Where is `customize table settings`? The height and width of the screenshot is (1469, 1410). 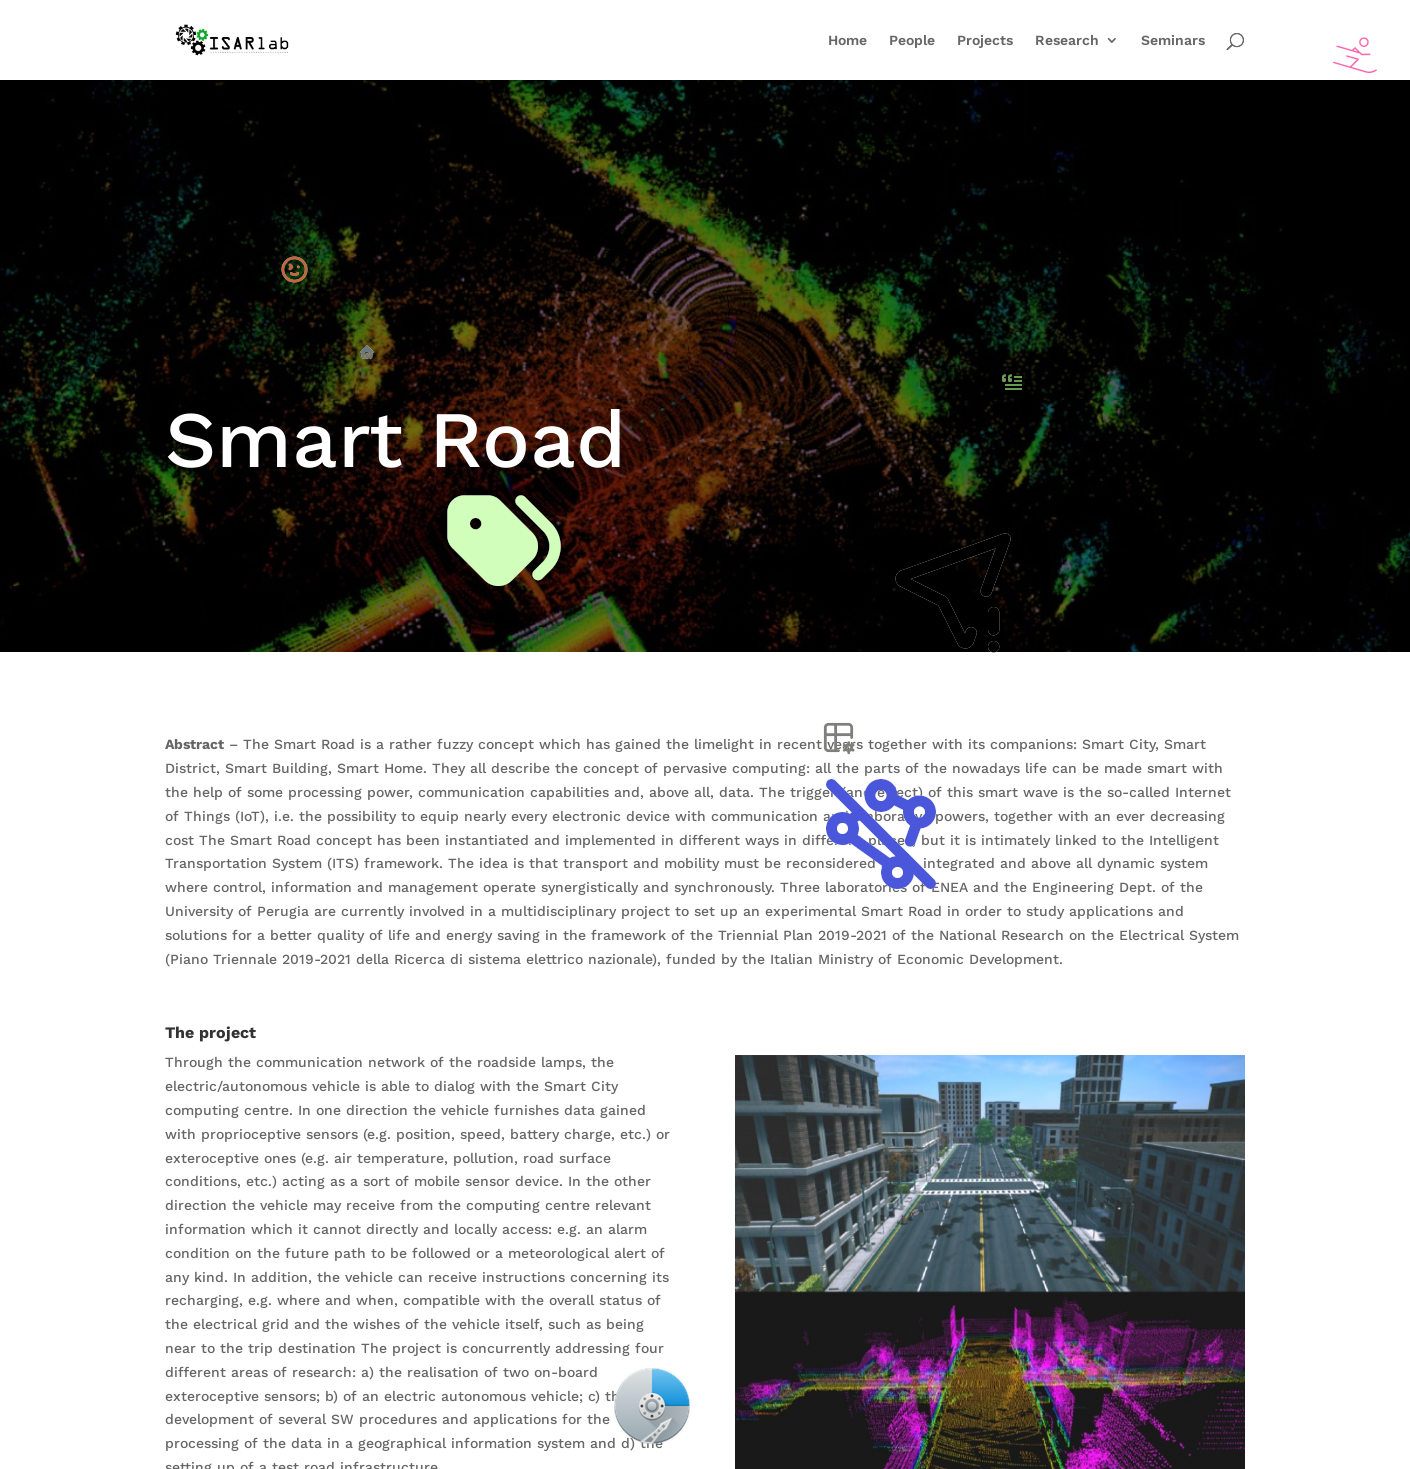 customize table settings is located at coordinates (838, 737).